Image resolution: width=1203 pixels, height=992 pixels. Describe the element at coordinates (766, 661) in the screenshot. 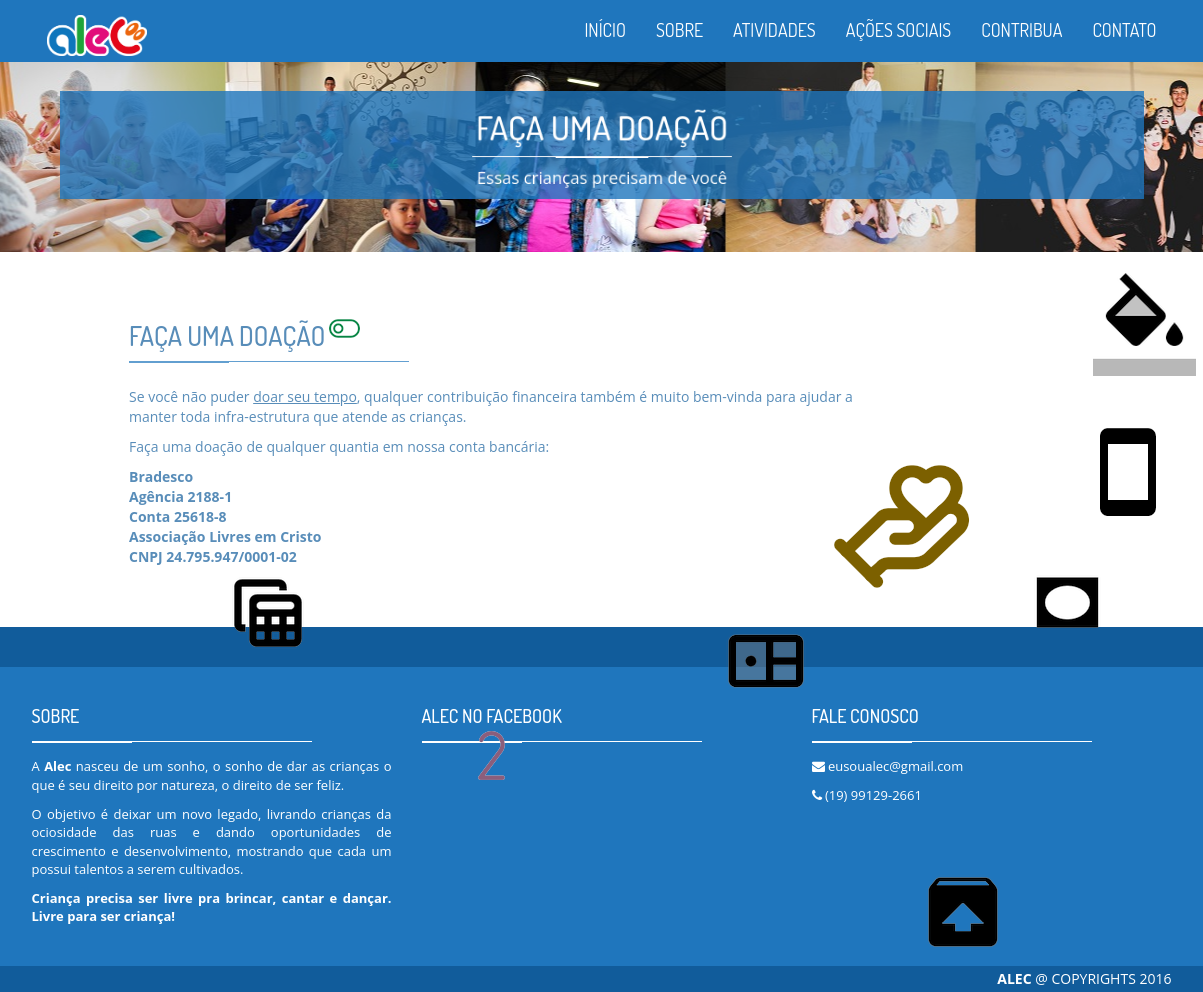

I see `view bento box or meal options` at that location.